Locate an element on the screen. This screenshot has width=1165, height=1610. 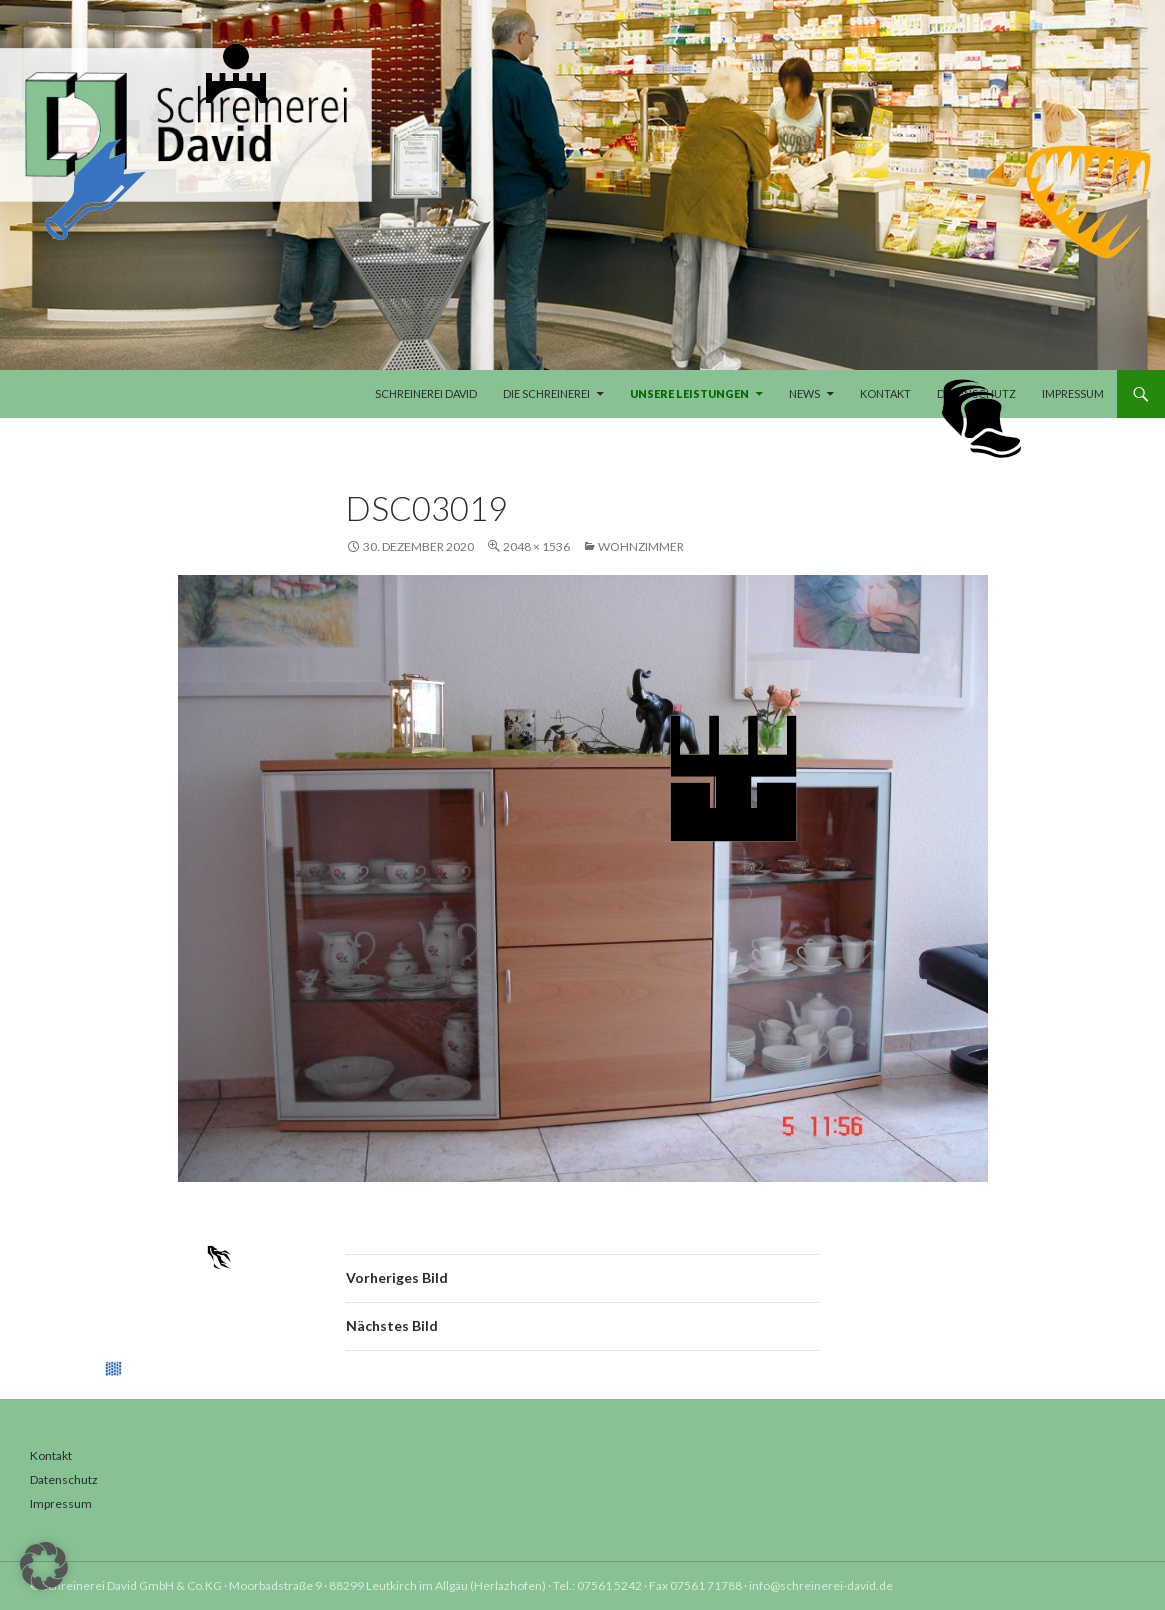
bread or bakery item in a cooking game is located at coordinates (981, 419).